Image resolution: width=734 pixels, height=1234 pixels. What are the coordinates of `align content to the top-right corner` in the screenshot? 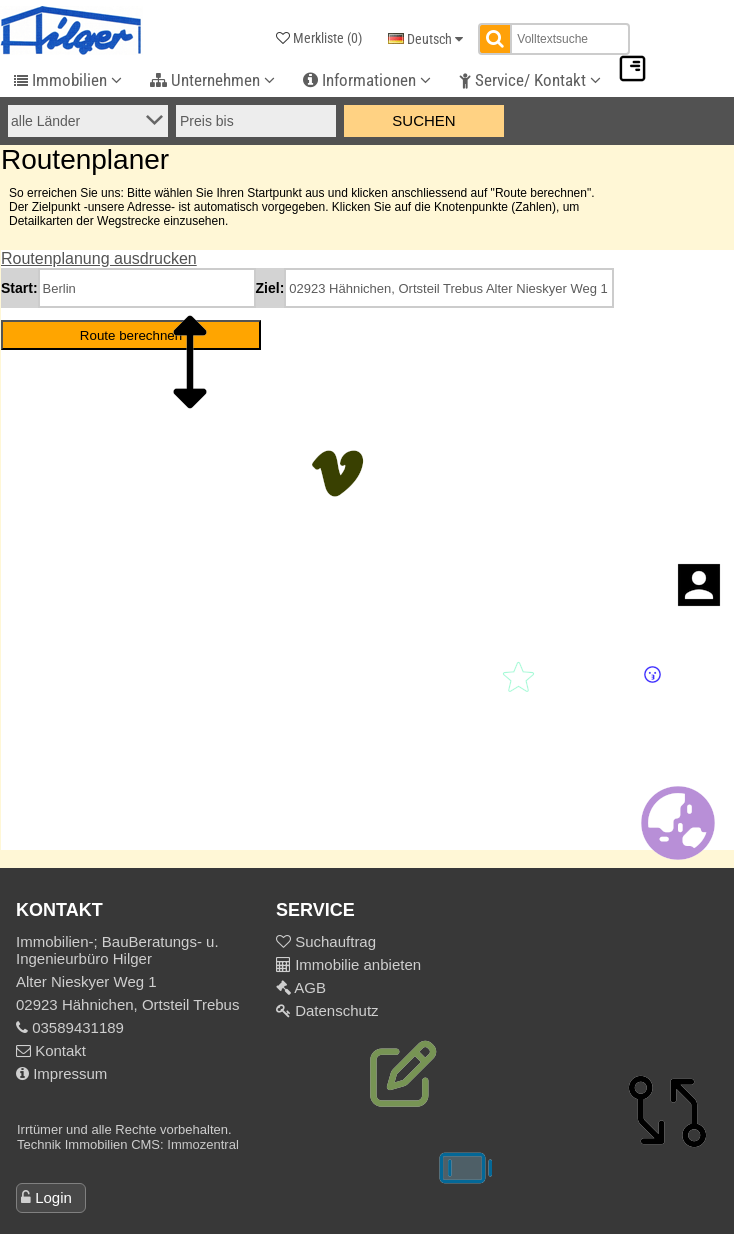 It's located at (632, 68).